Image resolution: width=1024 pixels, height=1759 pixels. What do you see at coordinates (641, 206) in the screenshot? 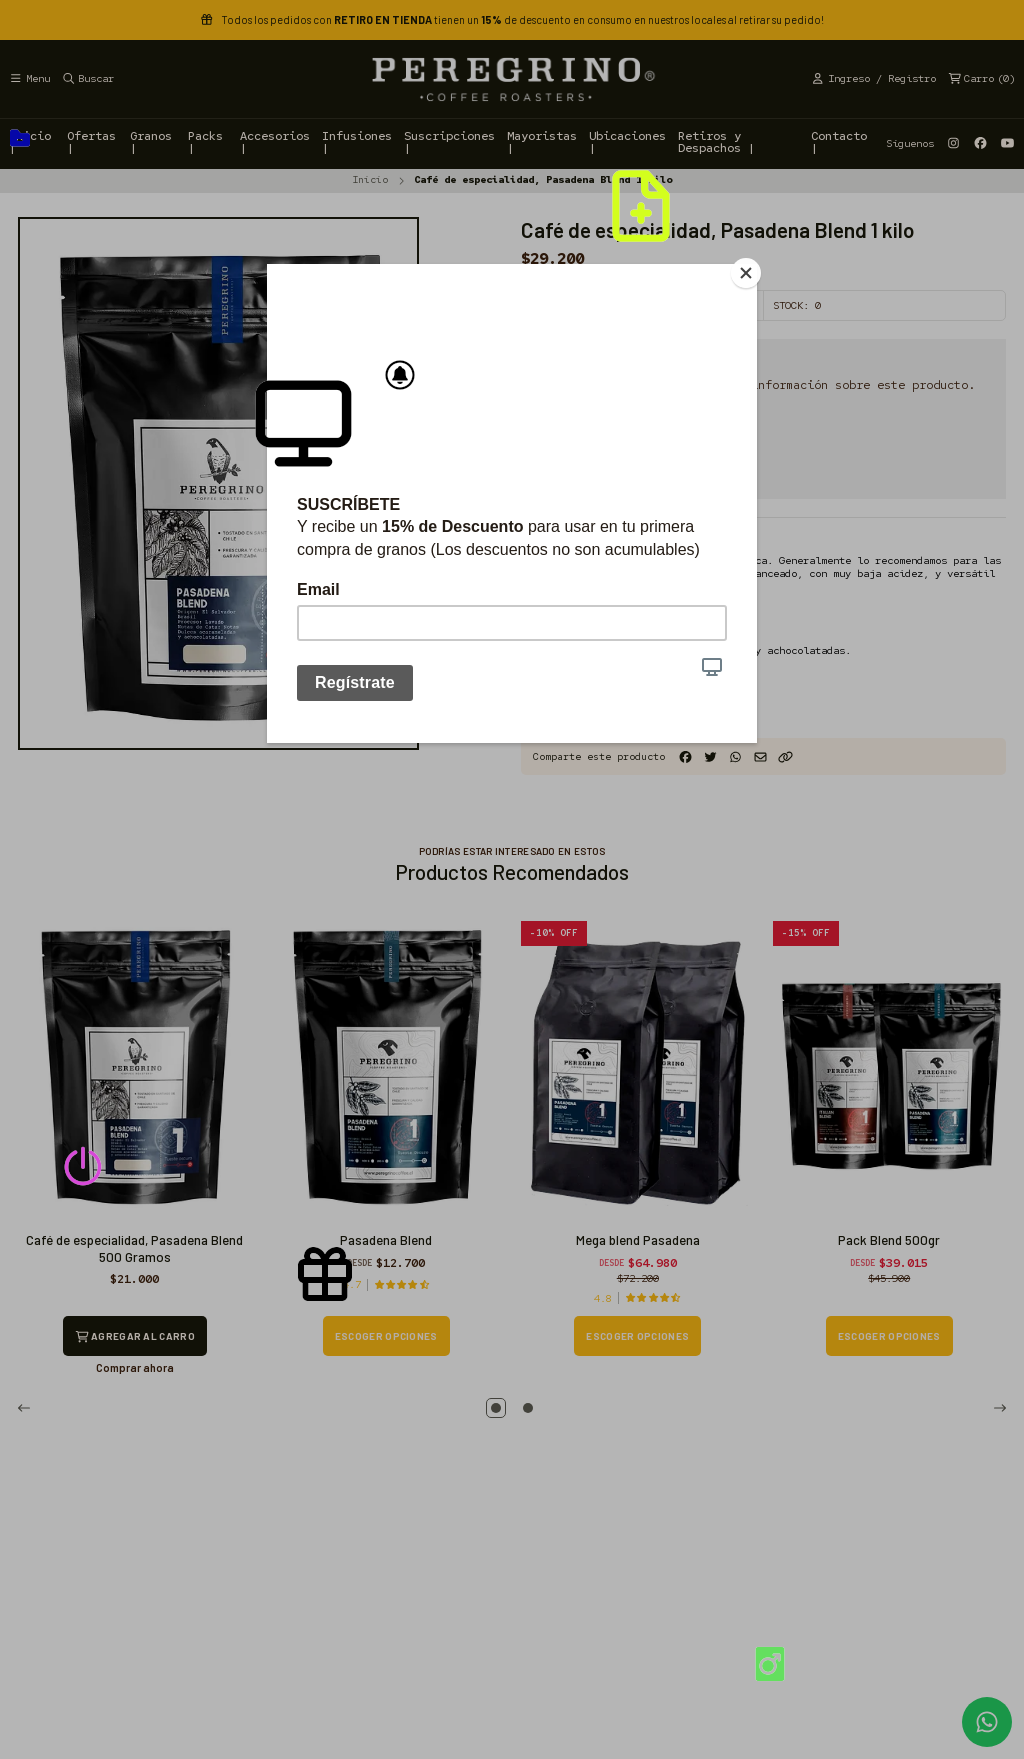
I see `create a new file` at bounding box center [641, 206].